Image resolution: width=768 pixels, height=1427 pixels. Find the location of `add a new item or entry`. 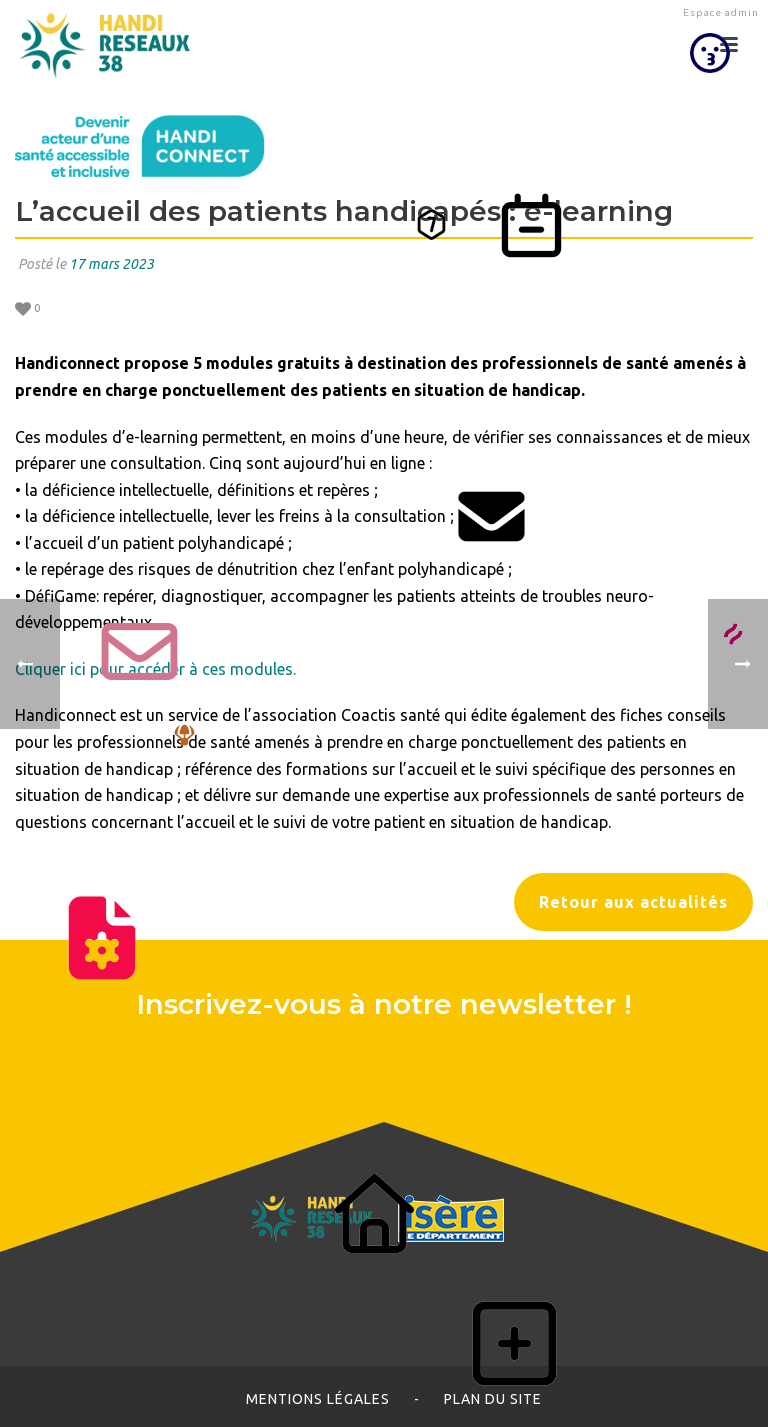

add a new item or entry is located at coordinates (514, 1343).